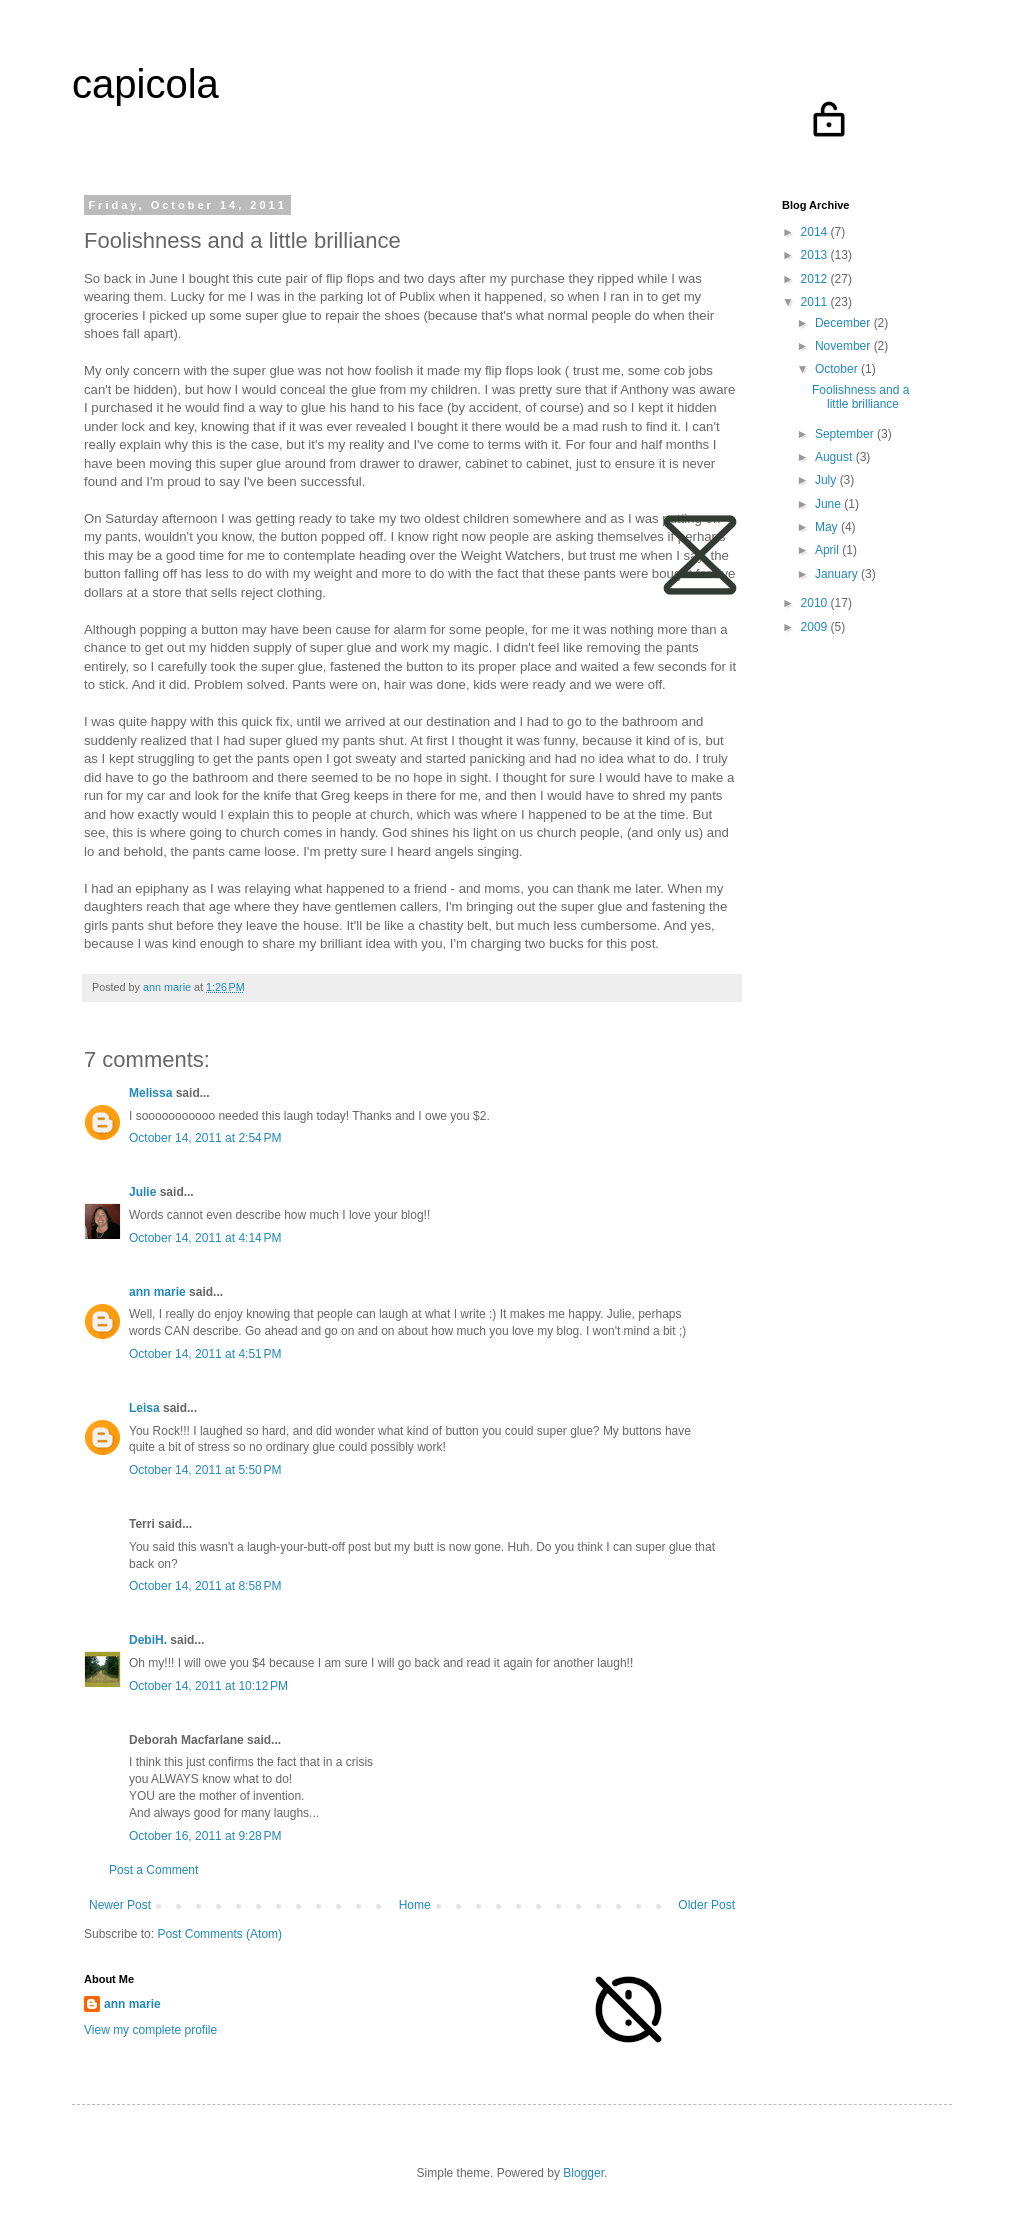  What do you see at coordinates (829, 121) in the screenshot?
I see `unlock or access secured content` at bounding box center [829, 121].